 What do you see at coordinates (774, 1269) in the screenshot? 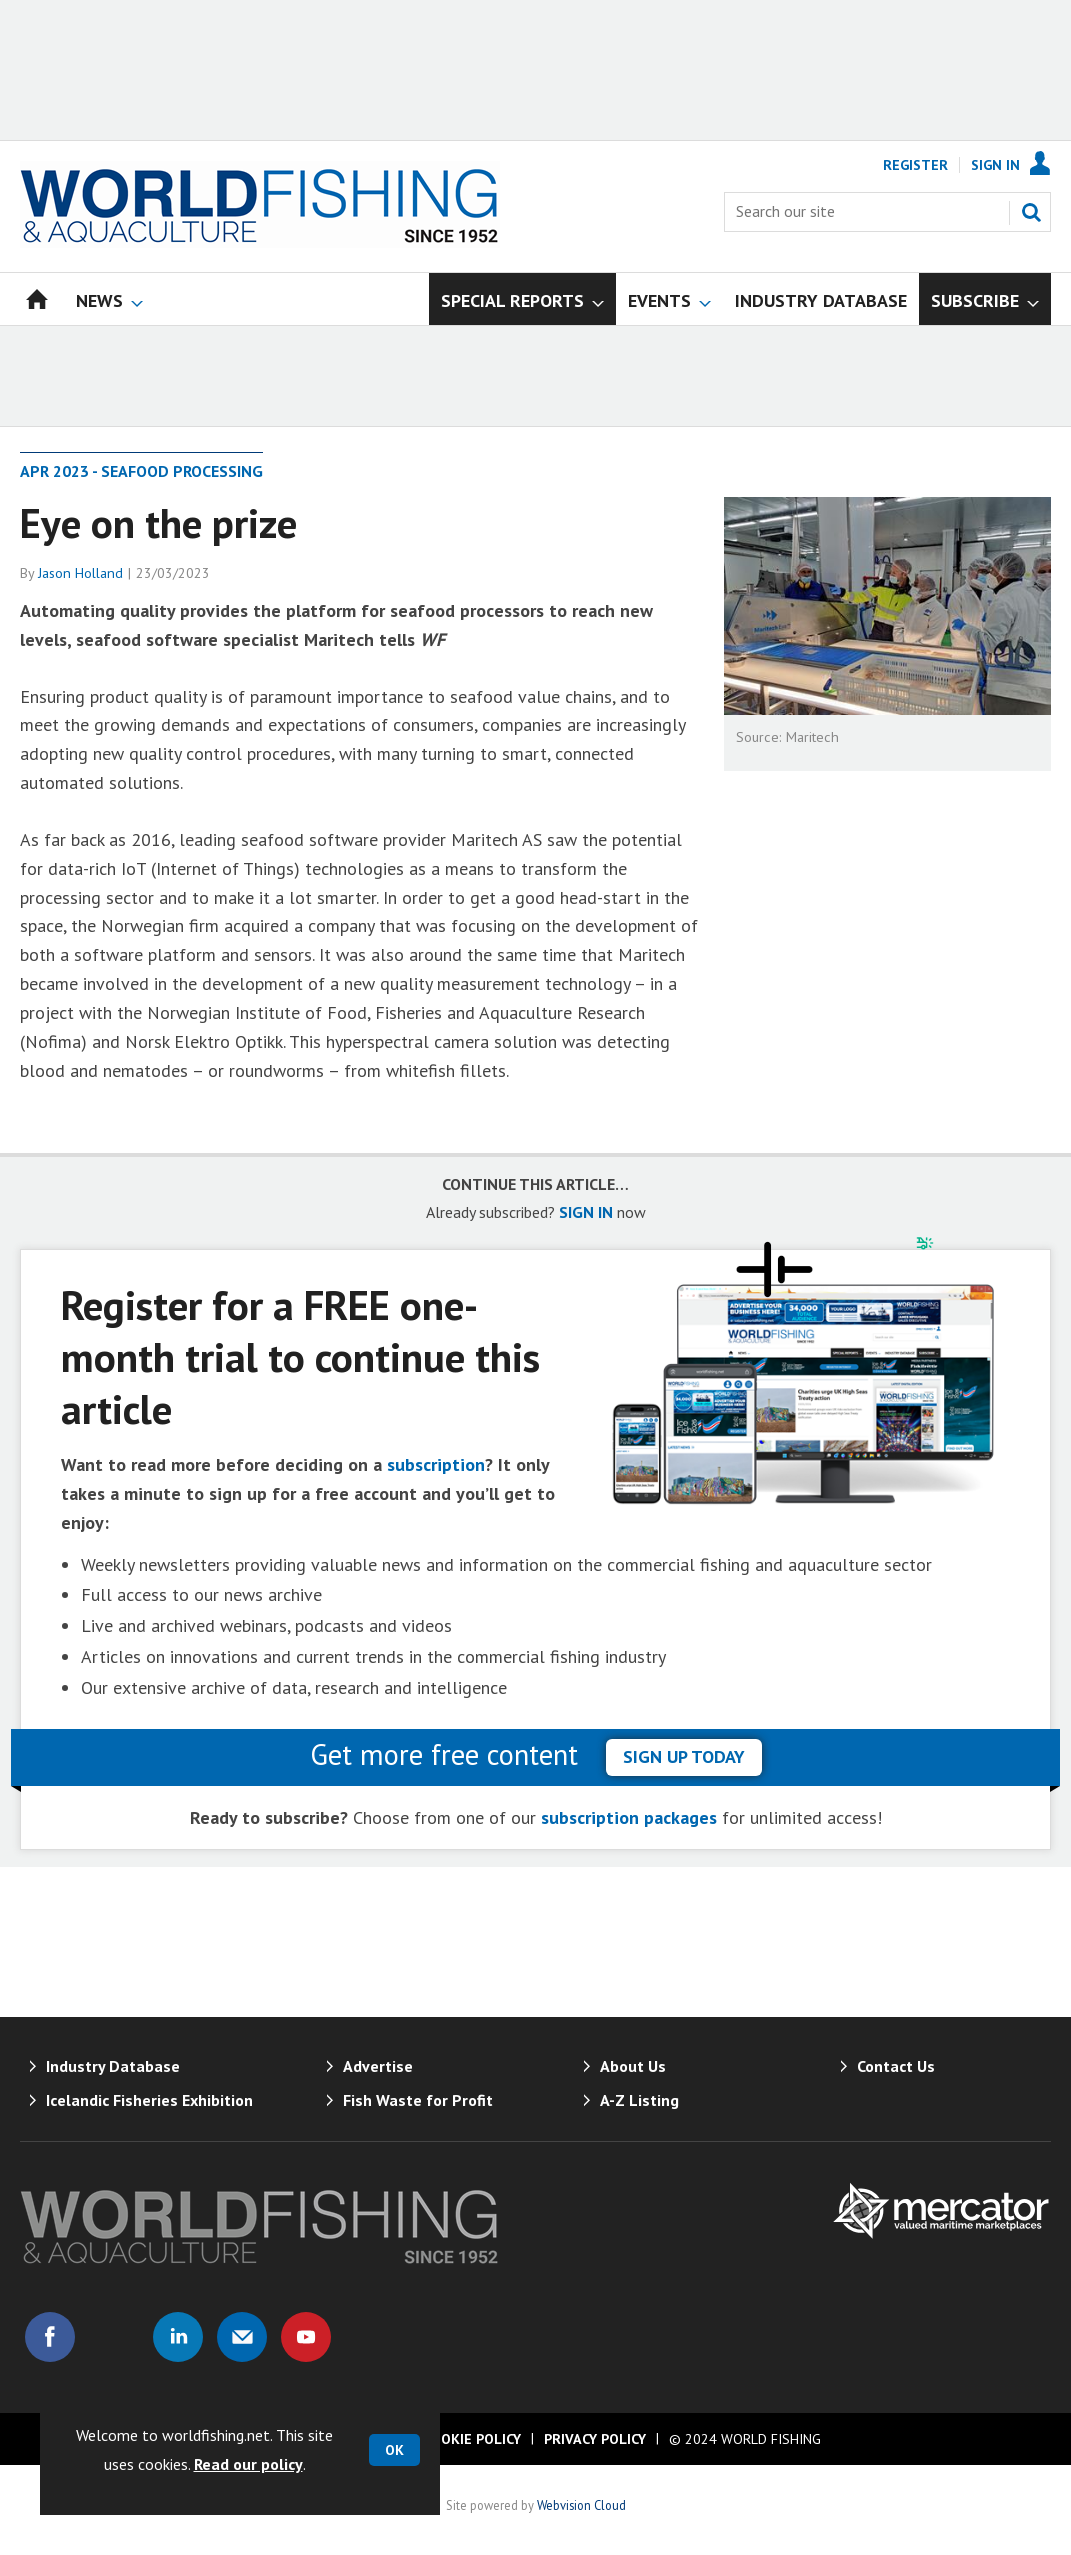
I see `represents a battery or power cell in a circuit diagram` at bounding box center [774, 1269].